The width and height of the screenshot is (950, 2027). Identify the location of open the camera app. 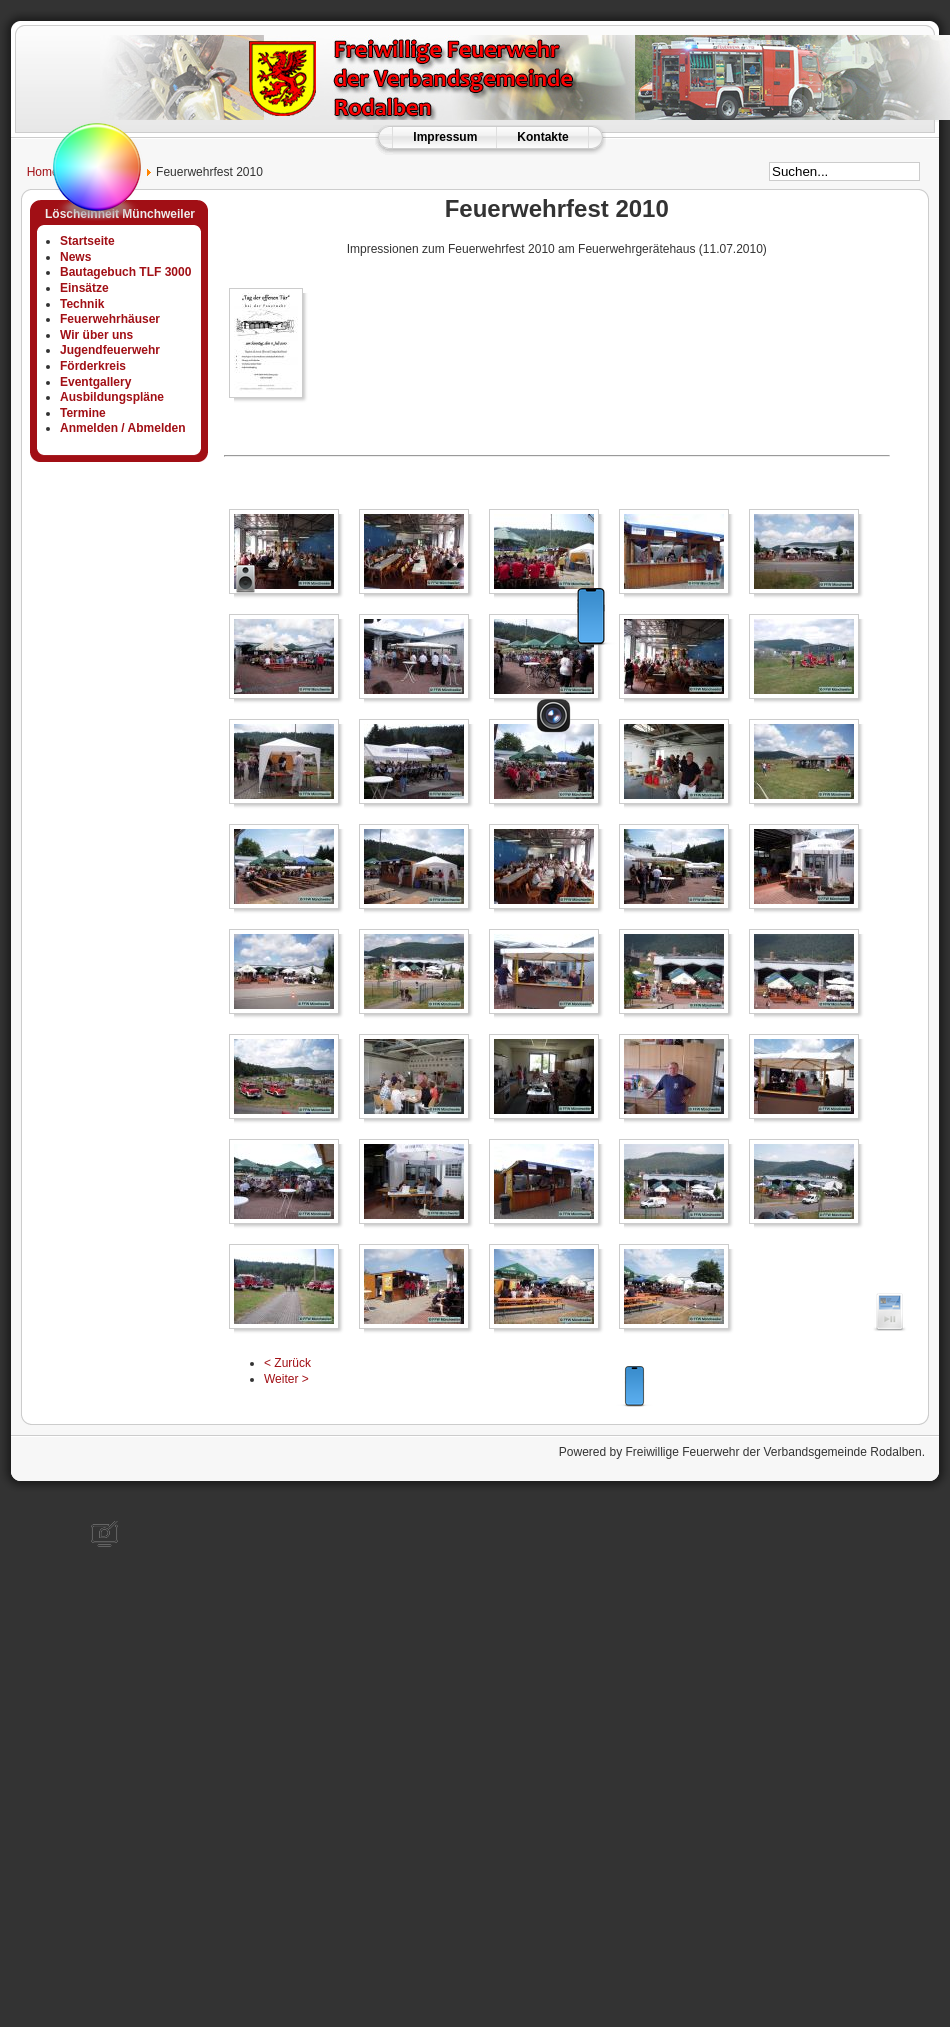
(553, 715).